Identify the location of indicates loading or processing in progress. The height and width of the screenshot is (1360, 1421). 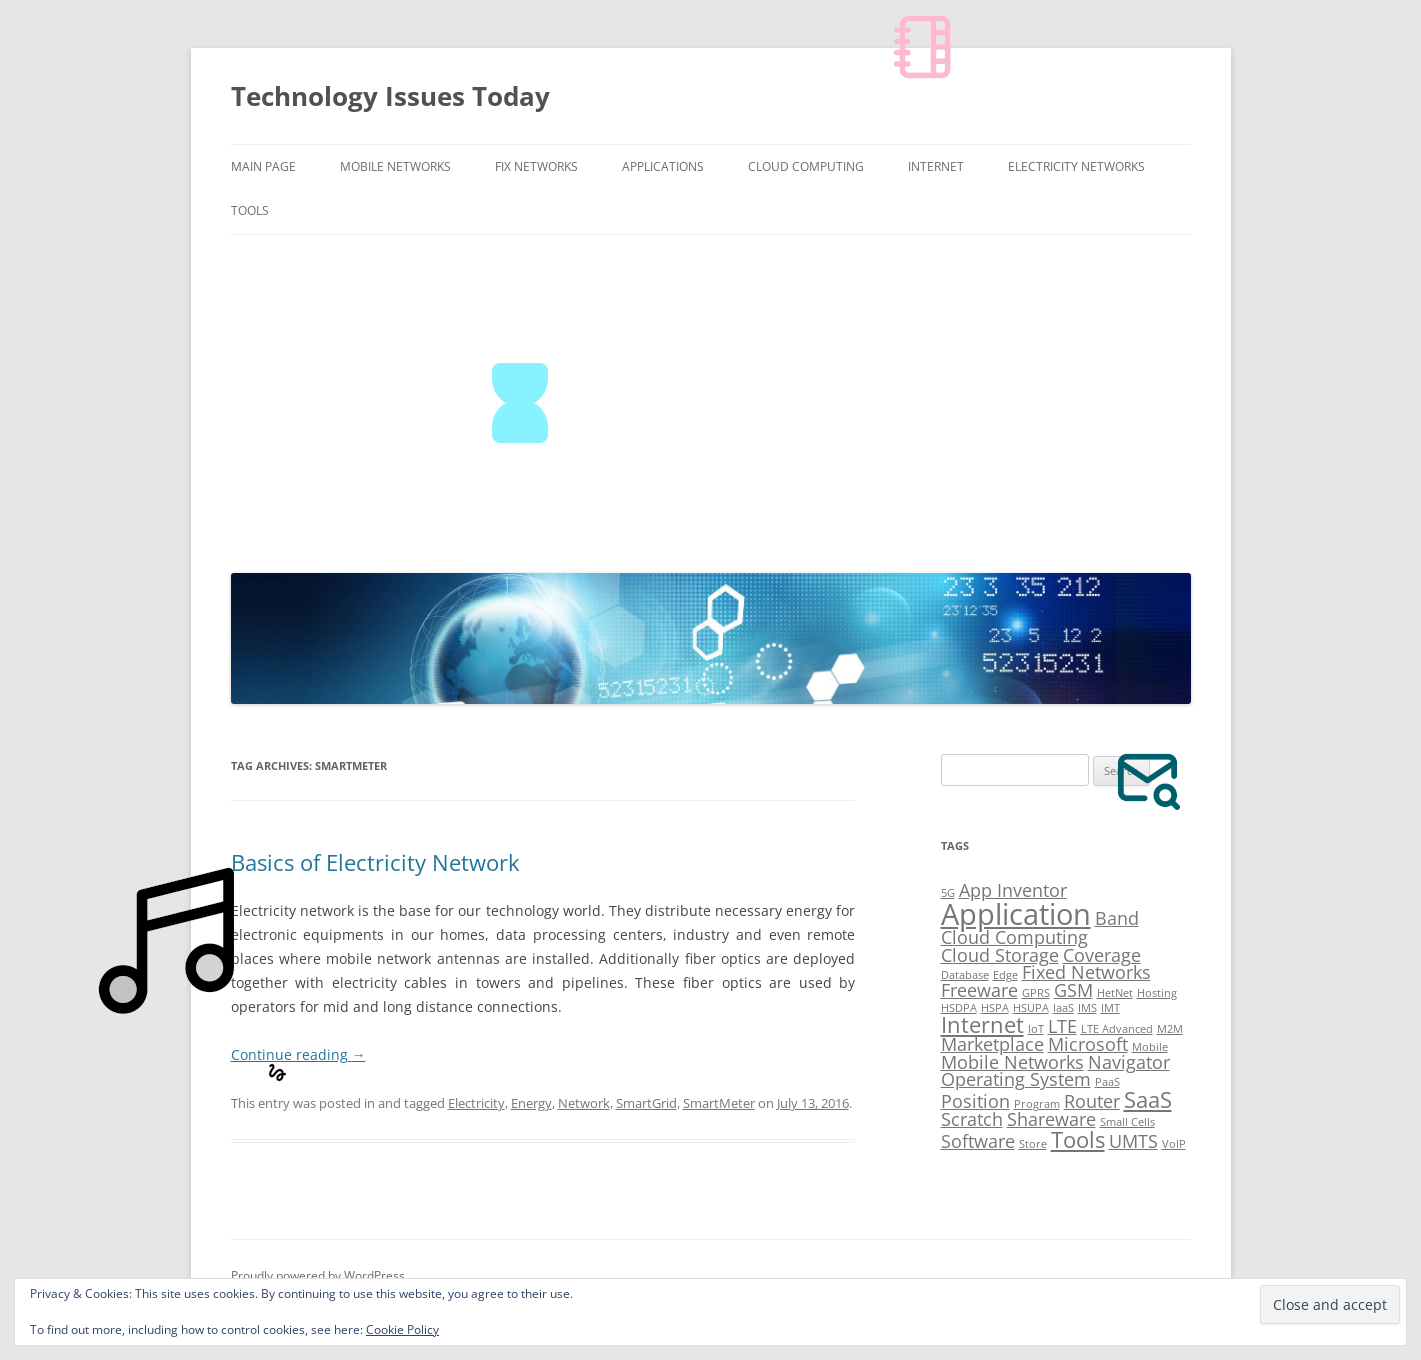
(520, 403).